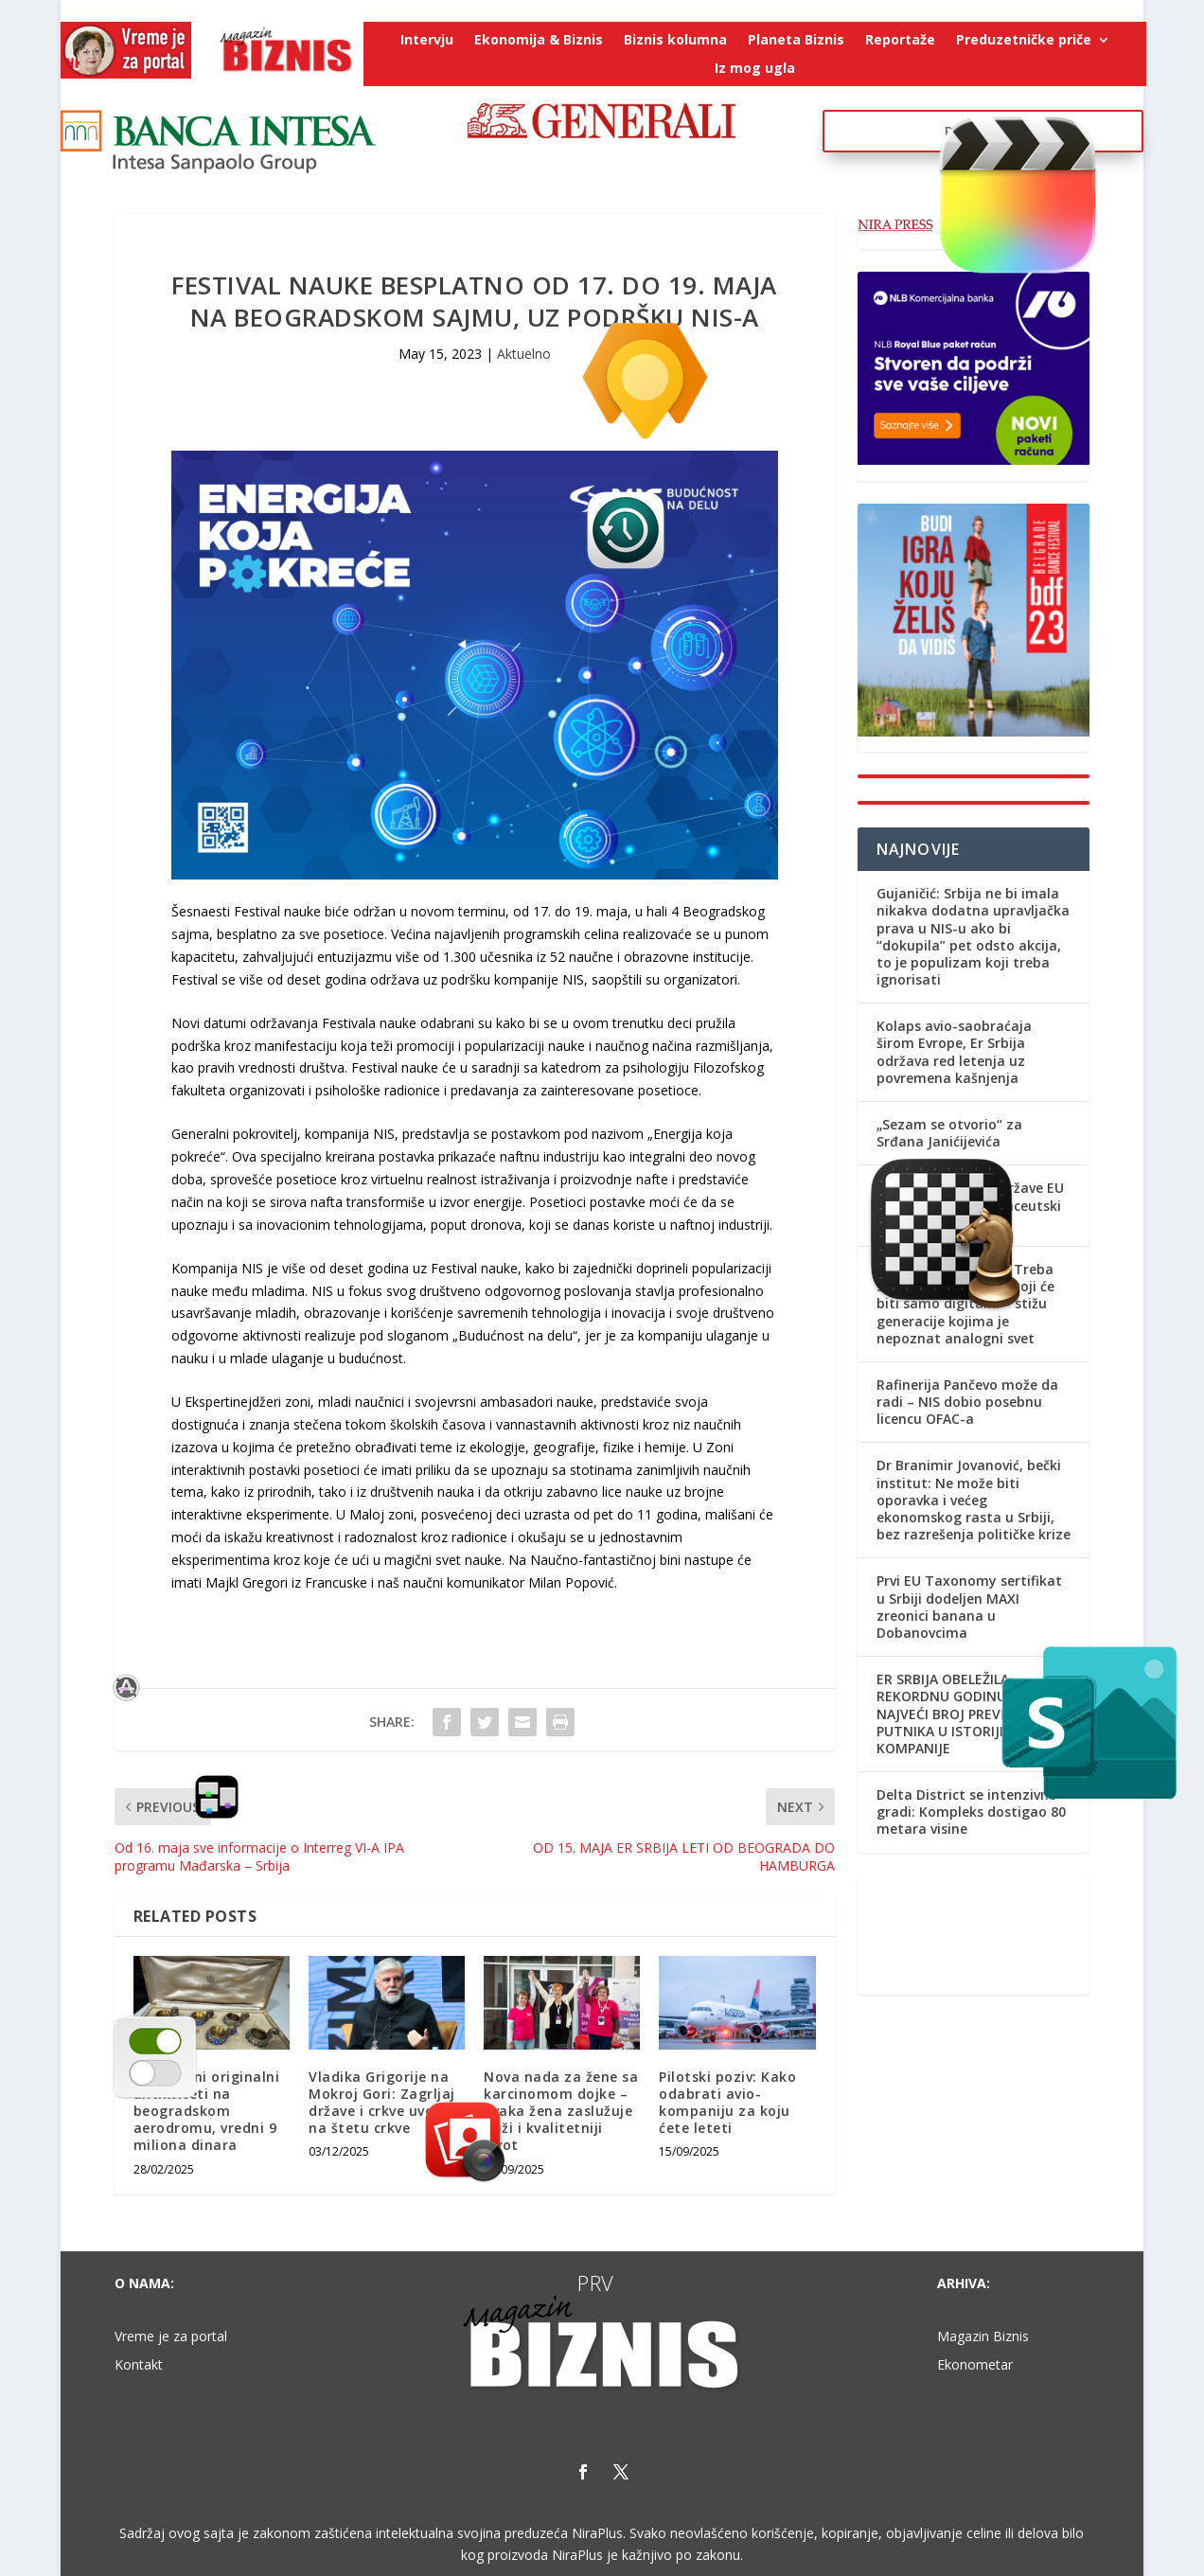  I want to click on open system tweaks or settings customization, so click(155, 2057).